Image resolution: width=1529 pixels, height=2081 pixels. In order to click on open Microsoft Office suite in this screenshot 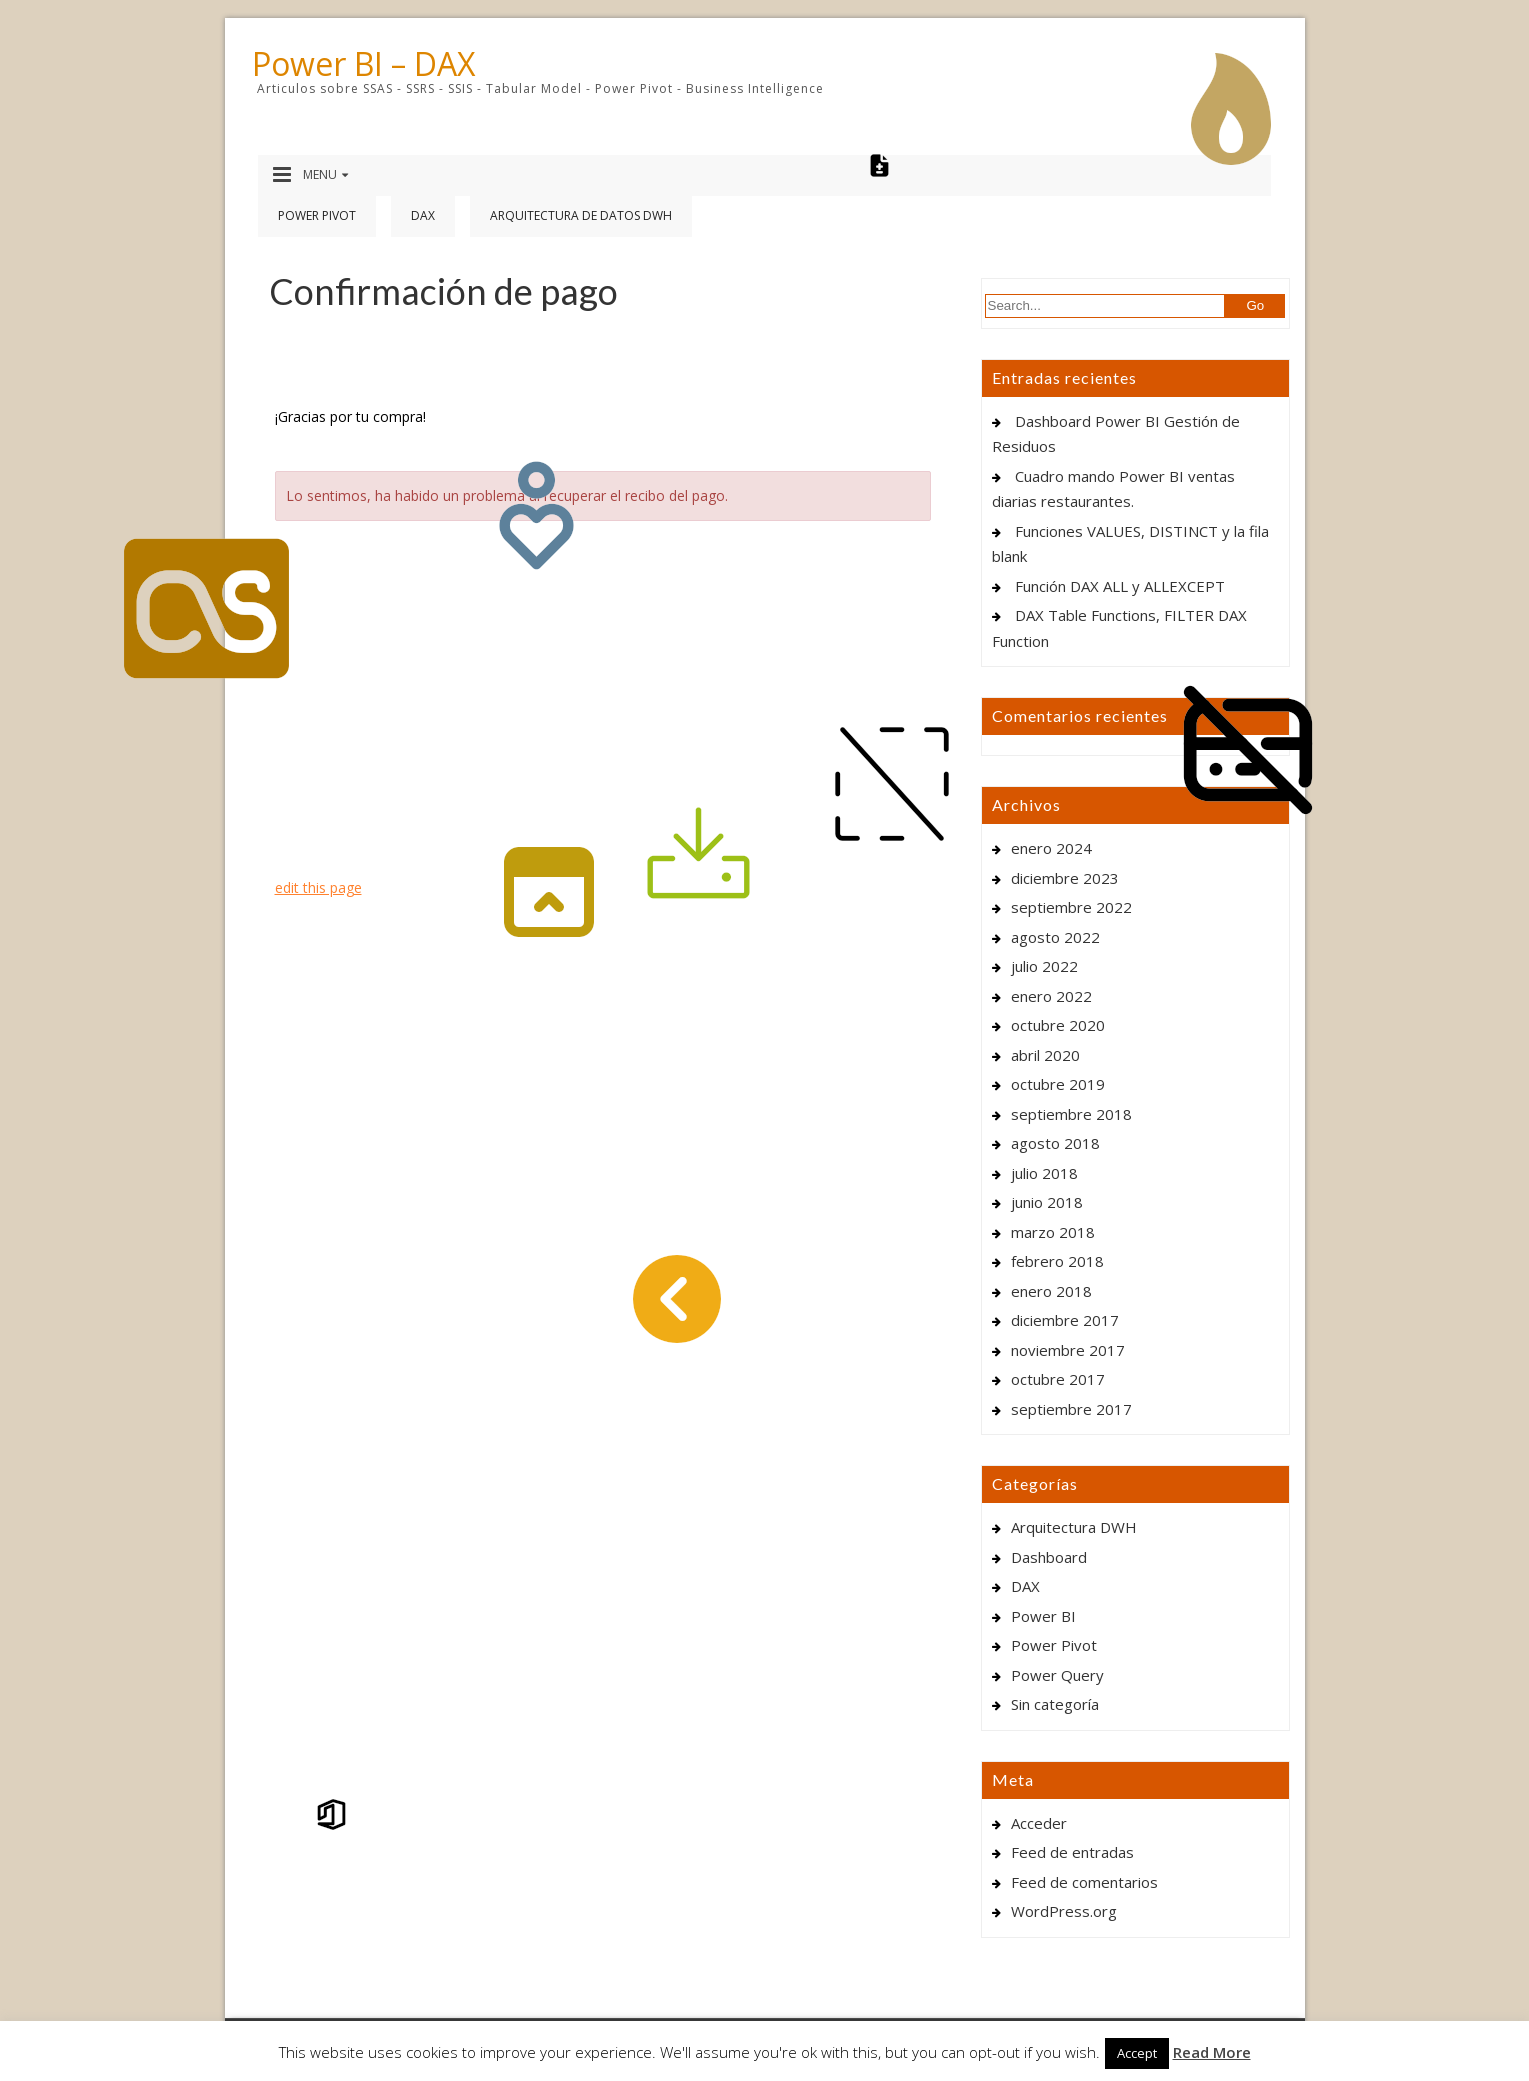, I will do `click(331, 1814)`.